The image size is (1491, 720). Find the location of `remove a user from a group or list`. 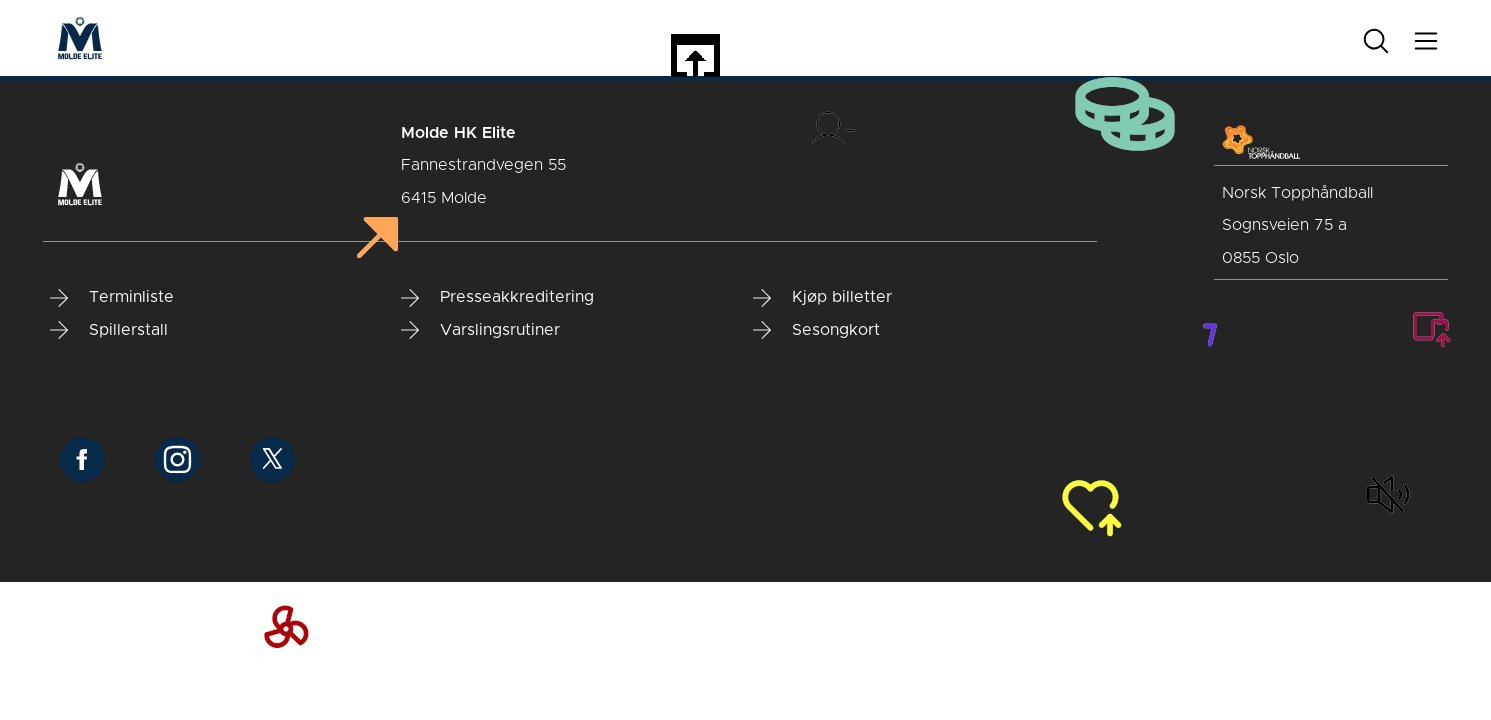

remove a user from a group or list is located at coordinates (832, 129).